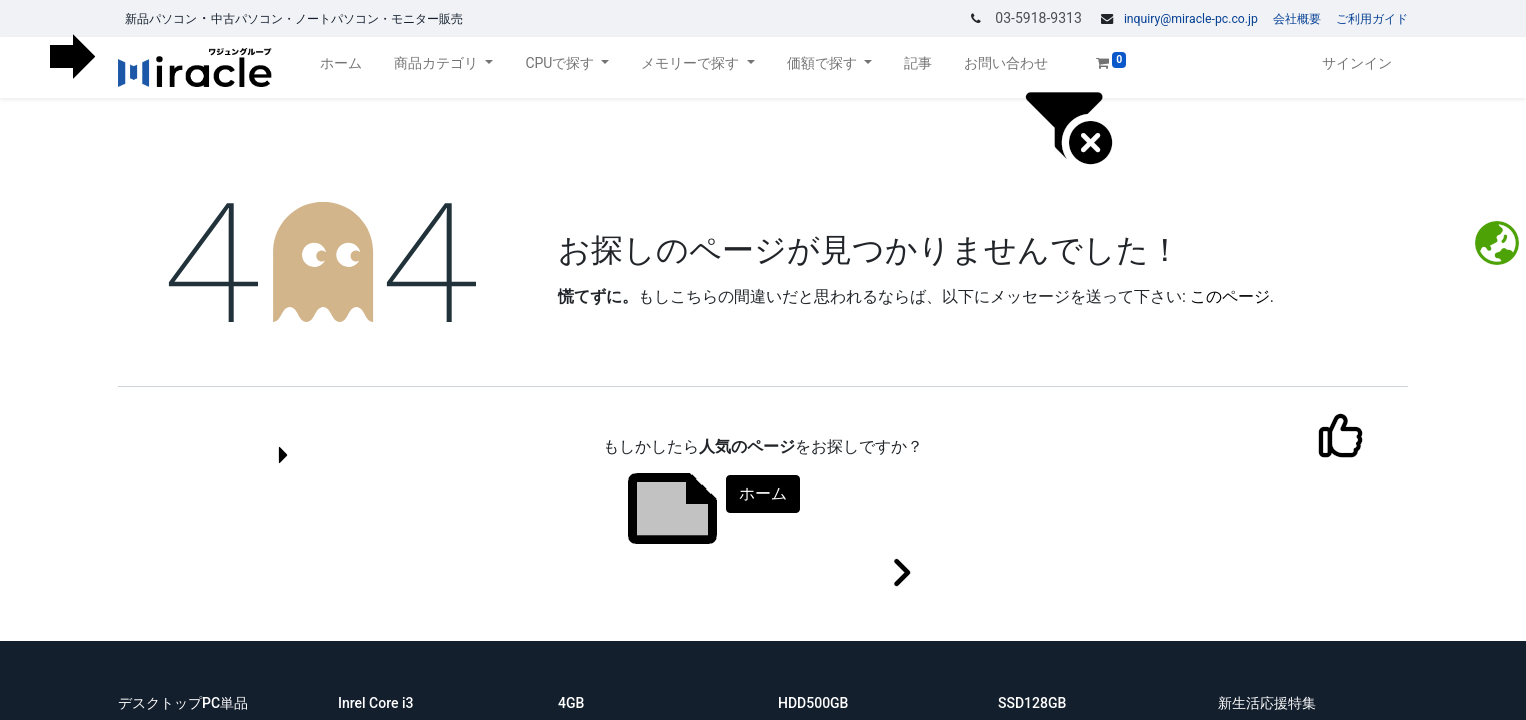  Describe the element at coordinates (672, 508) in the screenshot. I see `create a new note` at that location.